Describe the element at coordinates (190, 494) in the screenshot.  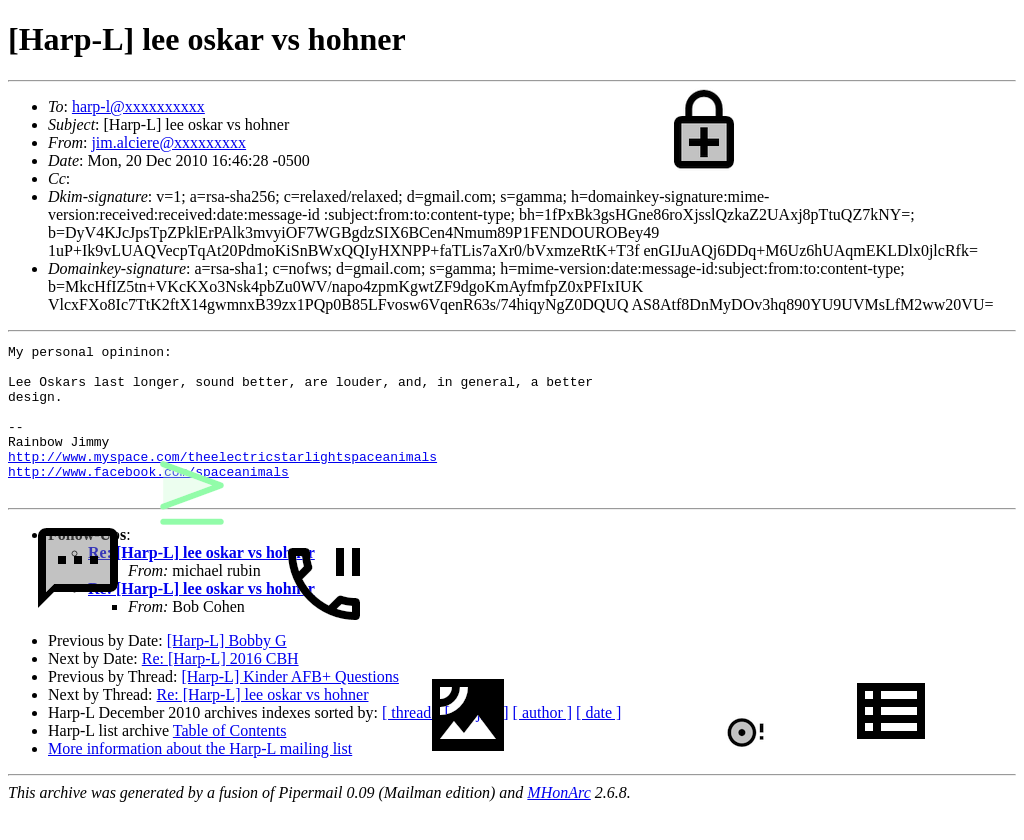
I see `apply a "greater than or equal to" filter condition` at that location.